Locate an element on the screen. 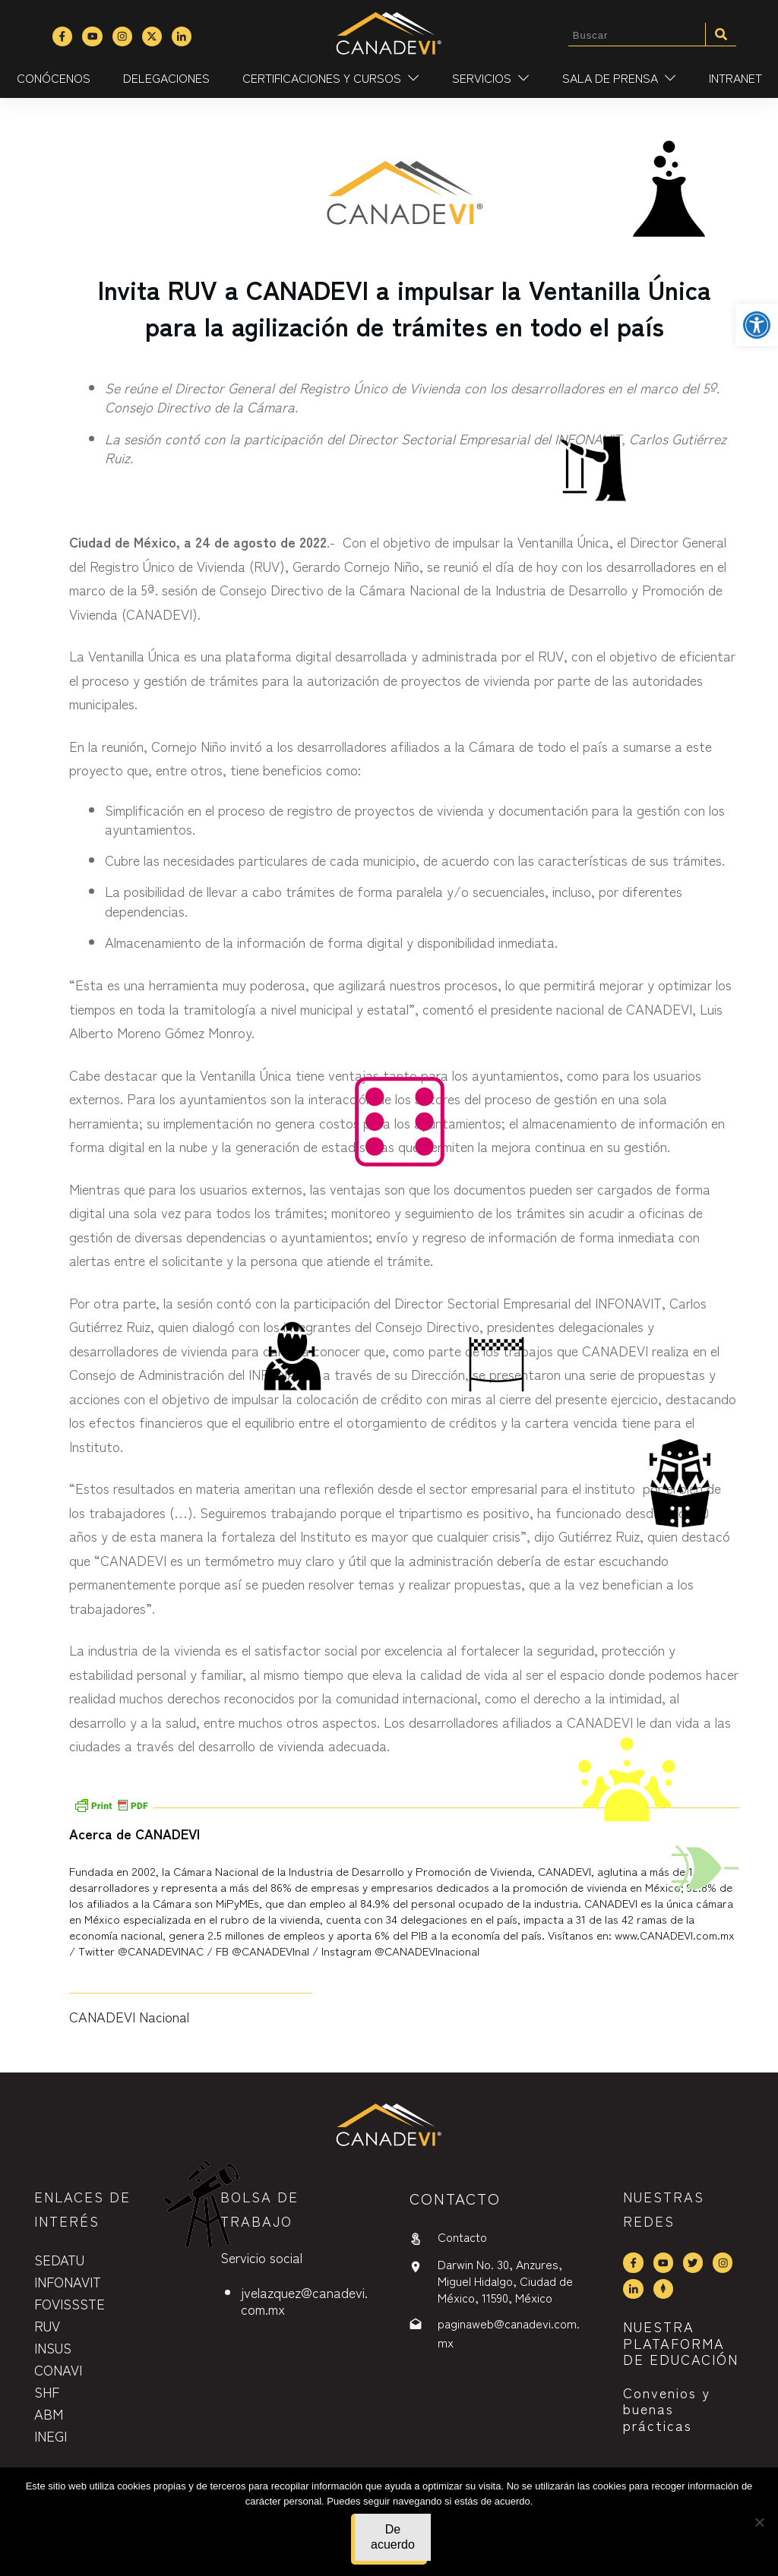  indicates a corrosive or acid-based attack/ability is located at coordinates (627, 1779).